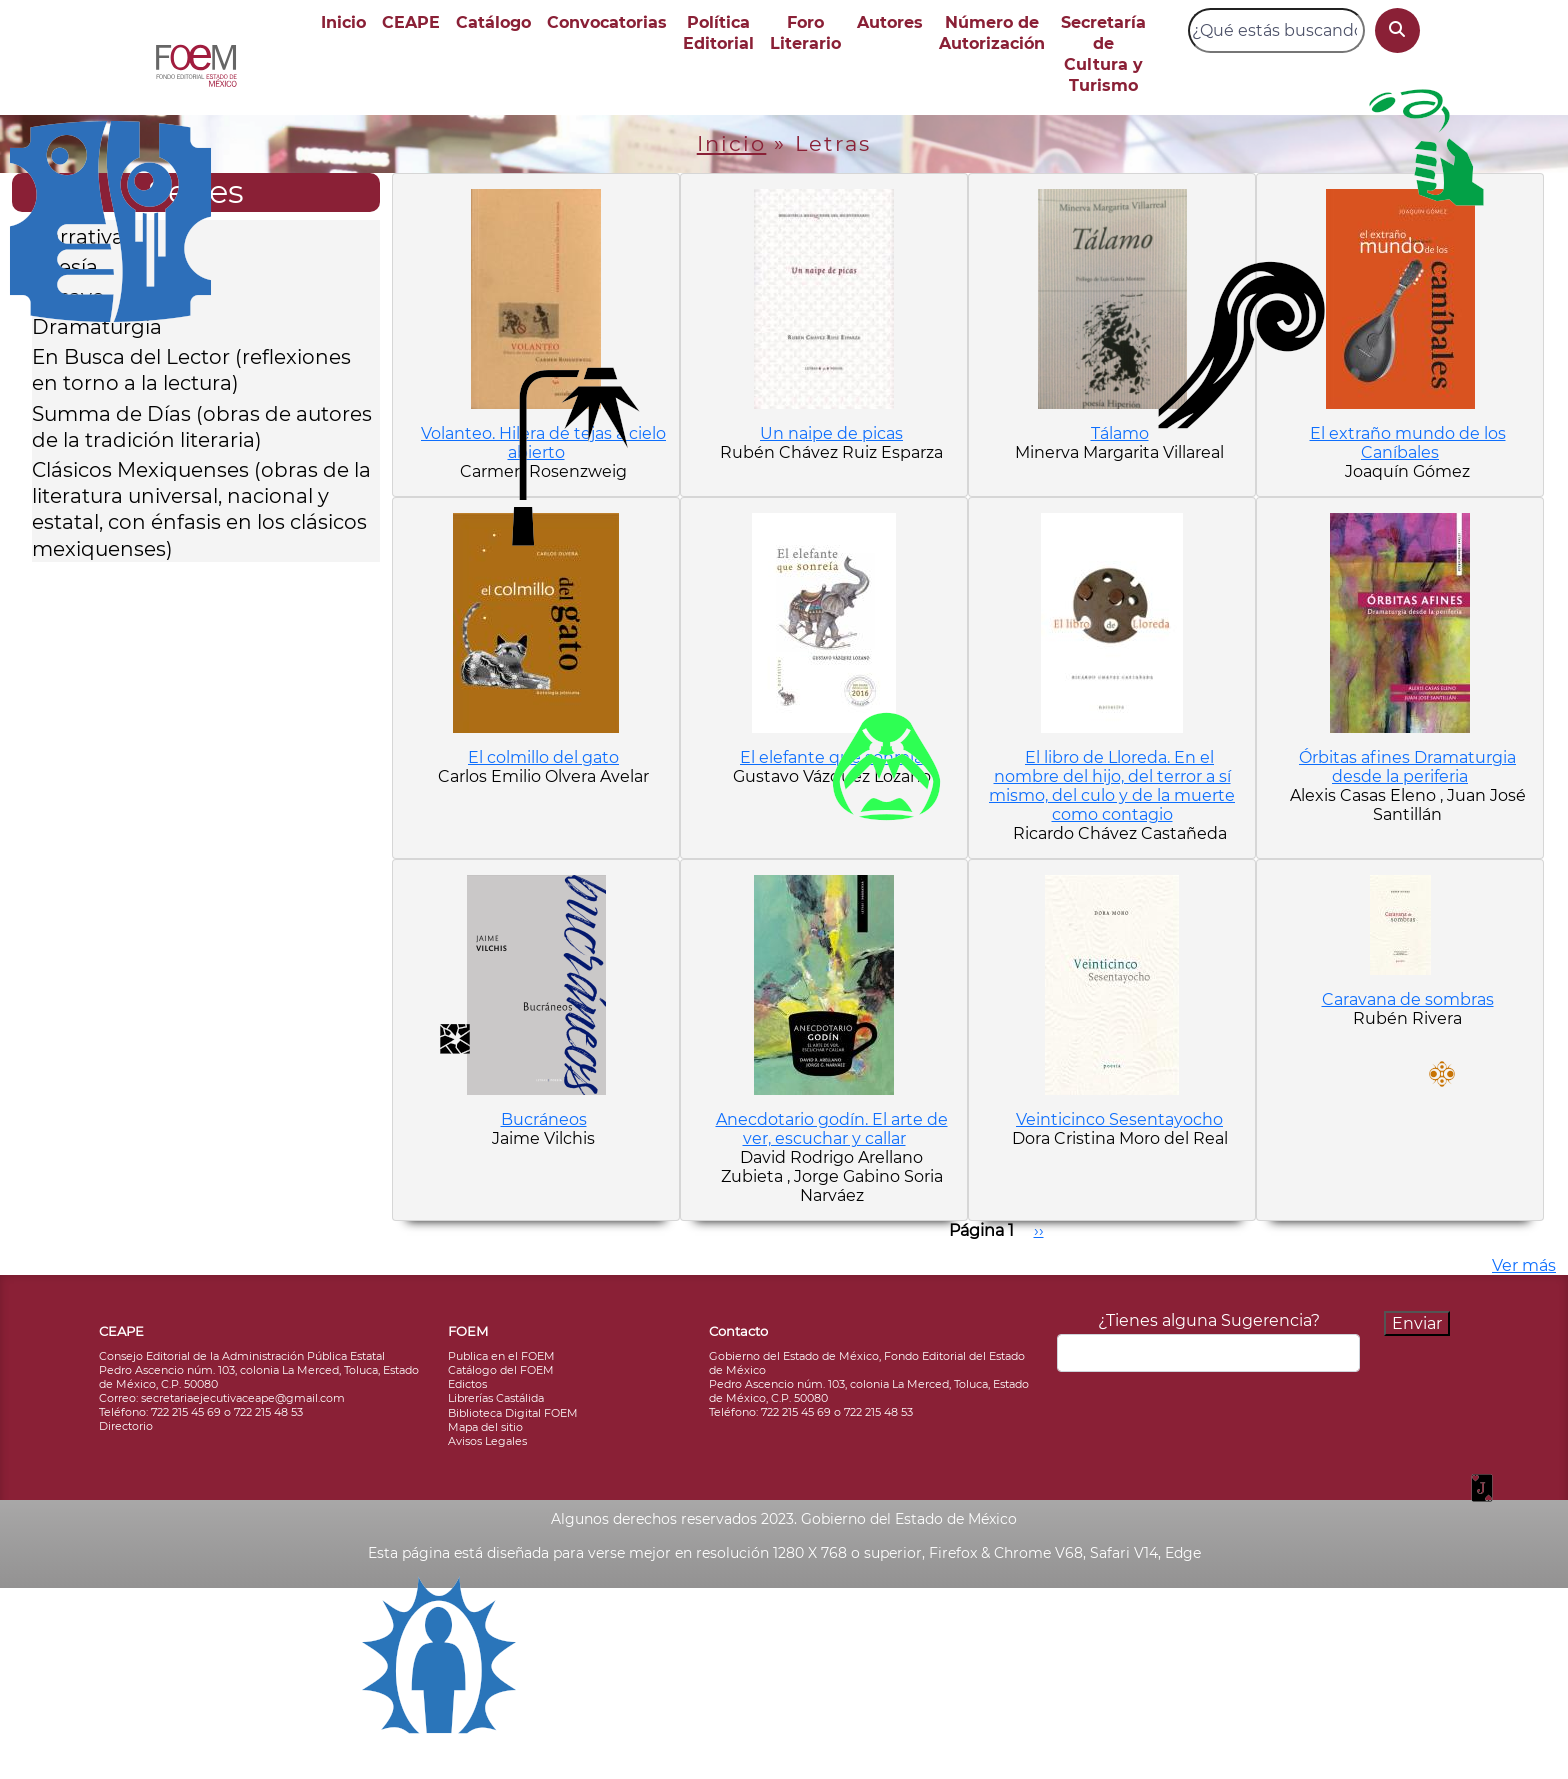  Describe the element at coordinates (1482, 1488) in the screenshot. I see `jack of hearts playing card` at that location.